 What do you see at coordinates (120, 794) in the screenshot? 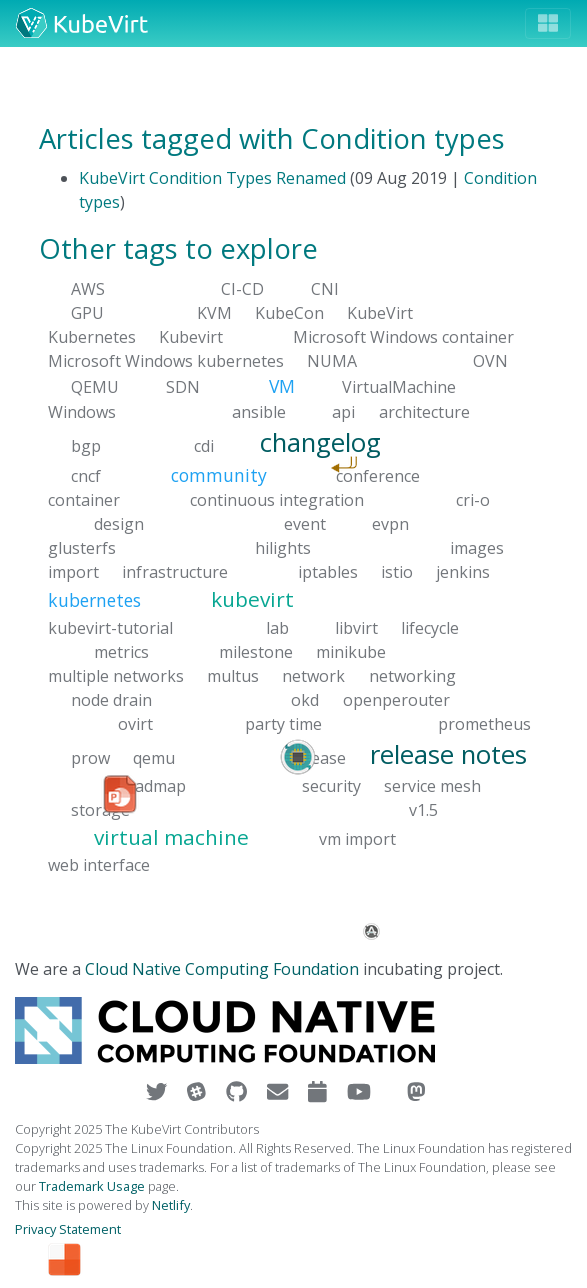
I see `a PowerPoint slideshow file` at bounding box center [120, 794].